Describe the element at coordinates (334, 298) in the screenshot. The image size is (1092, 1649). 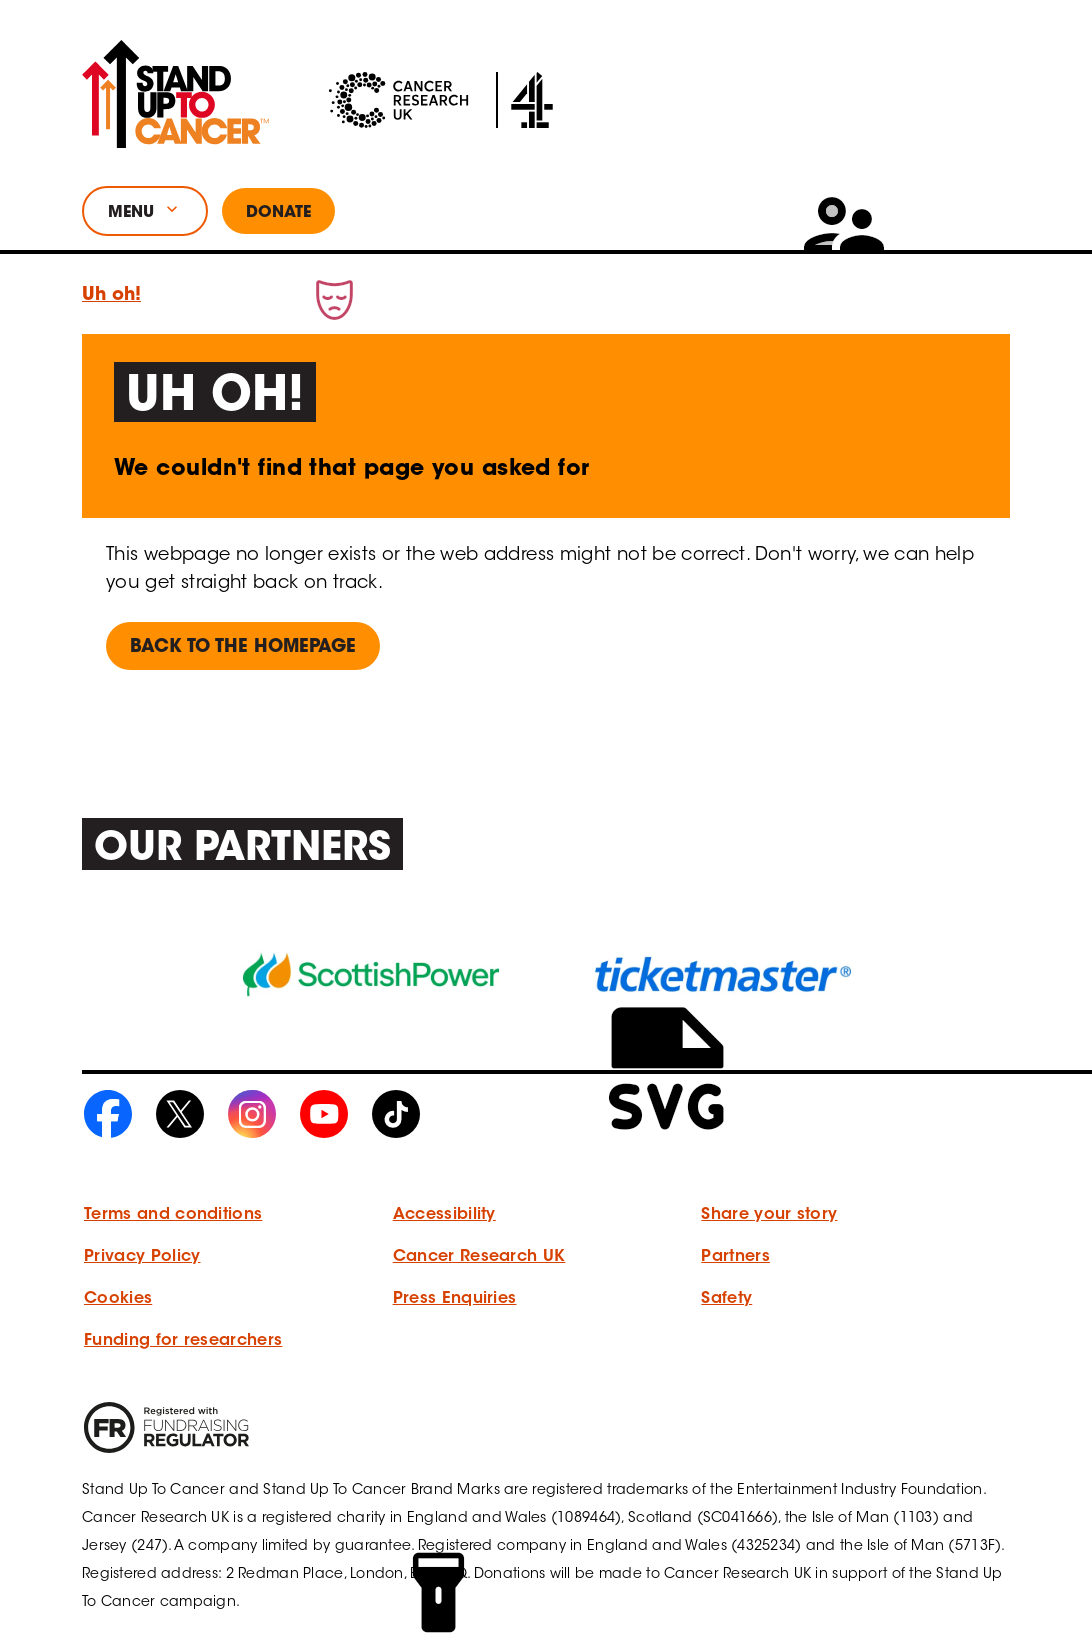
I see `indicates sad or negative mood/emotion` at that location.